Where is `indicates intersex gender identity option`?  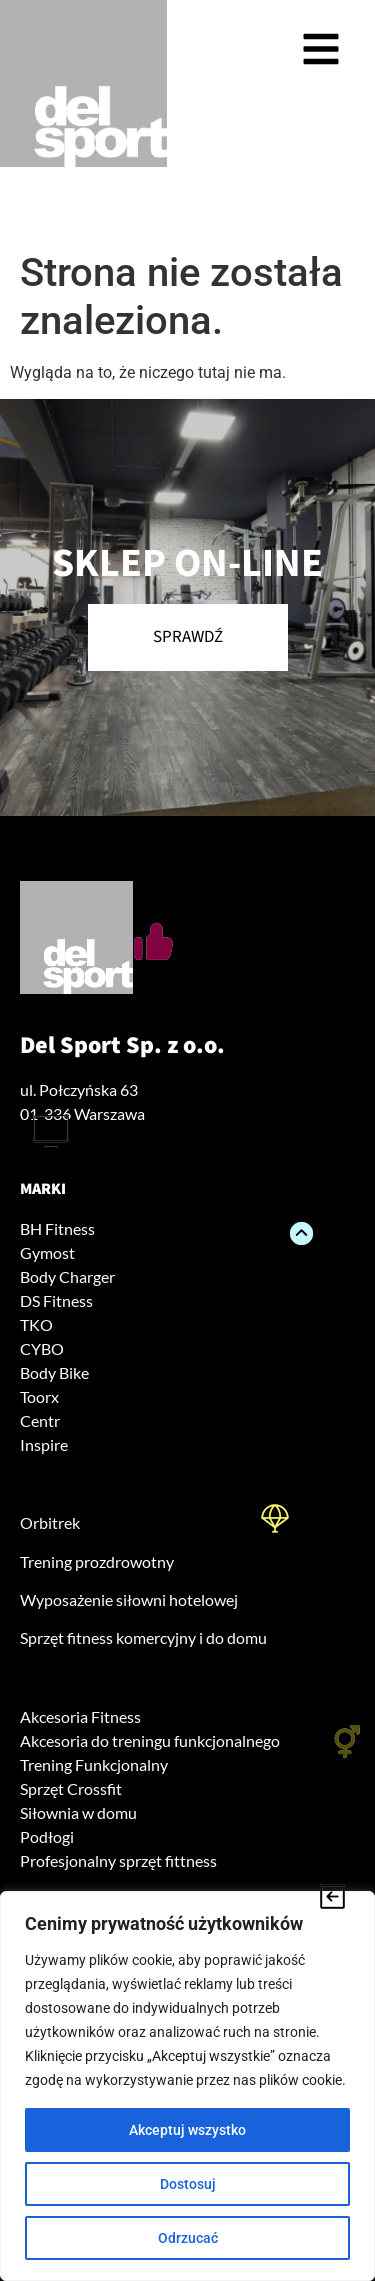 indicates intersex gender identity option is located at coordinates (346, 1741).